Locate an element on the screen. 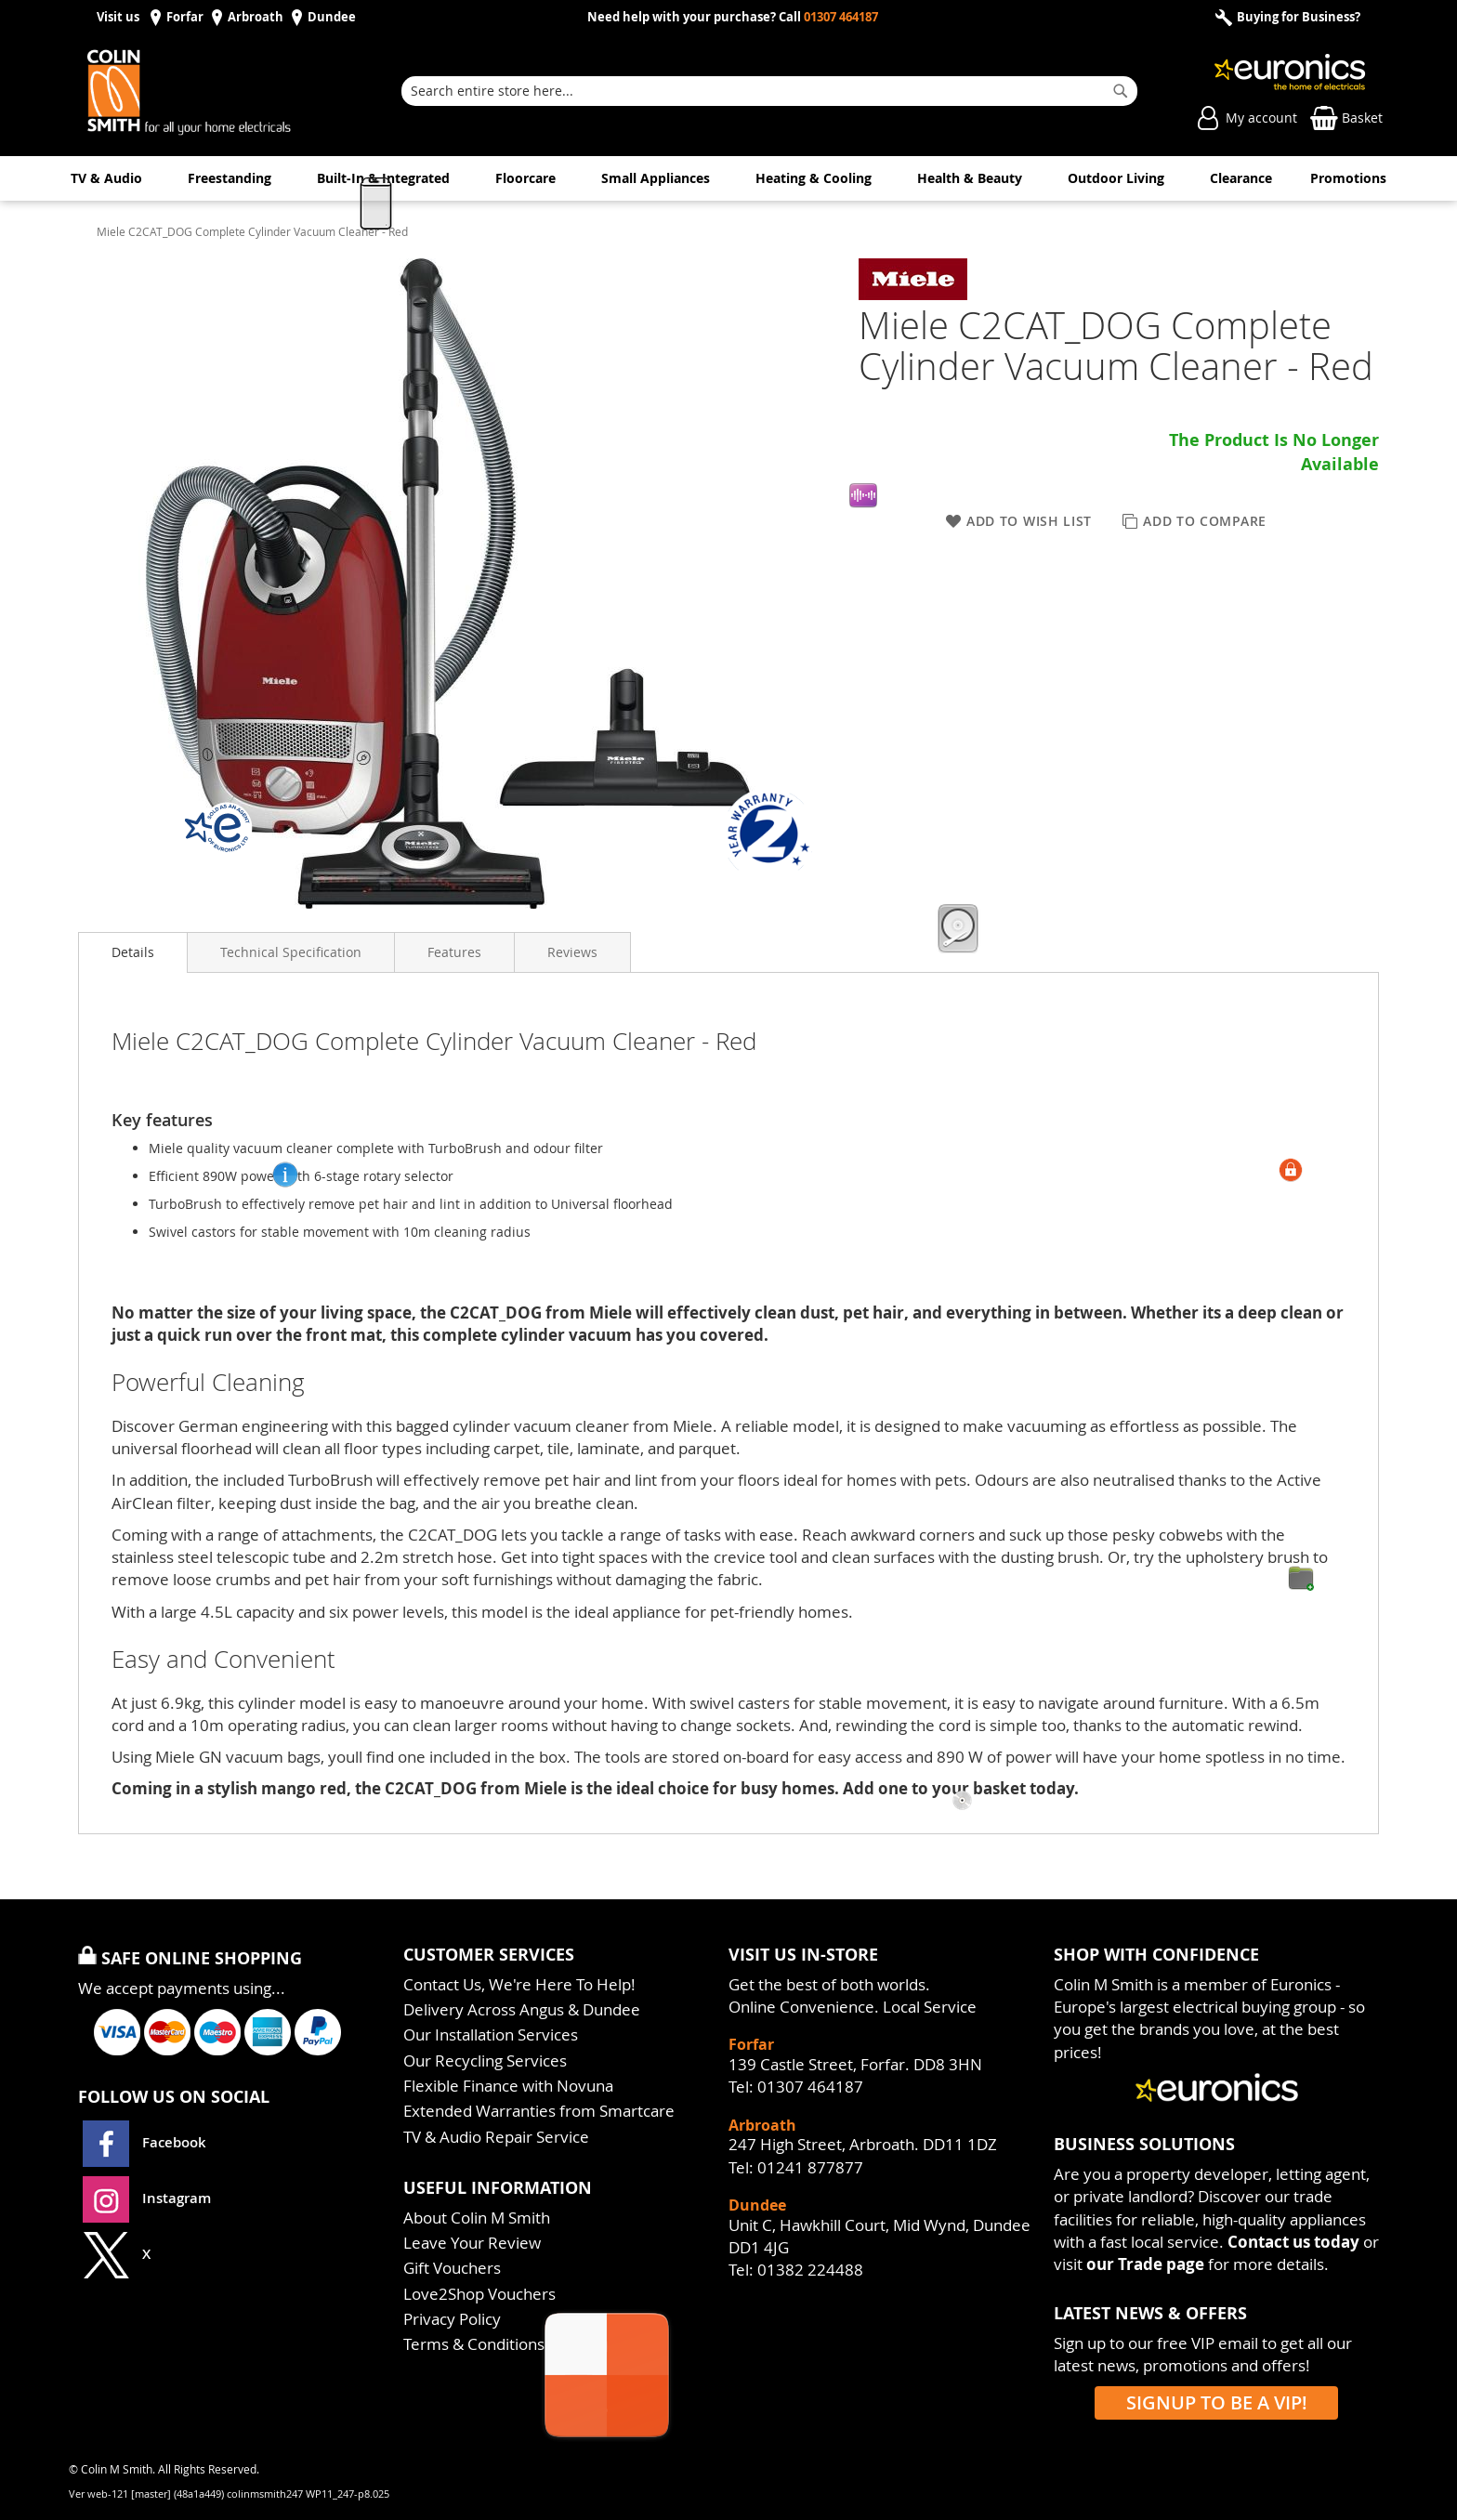 Image resolution: width=1457 pixels, height=2520 pixels. access airport extreme router settings is located at coordinates (375, 203).